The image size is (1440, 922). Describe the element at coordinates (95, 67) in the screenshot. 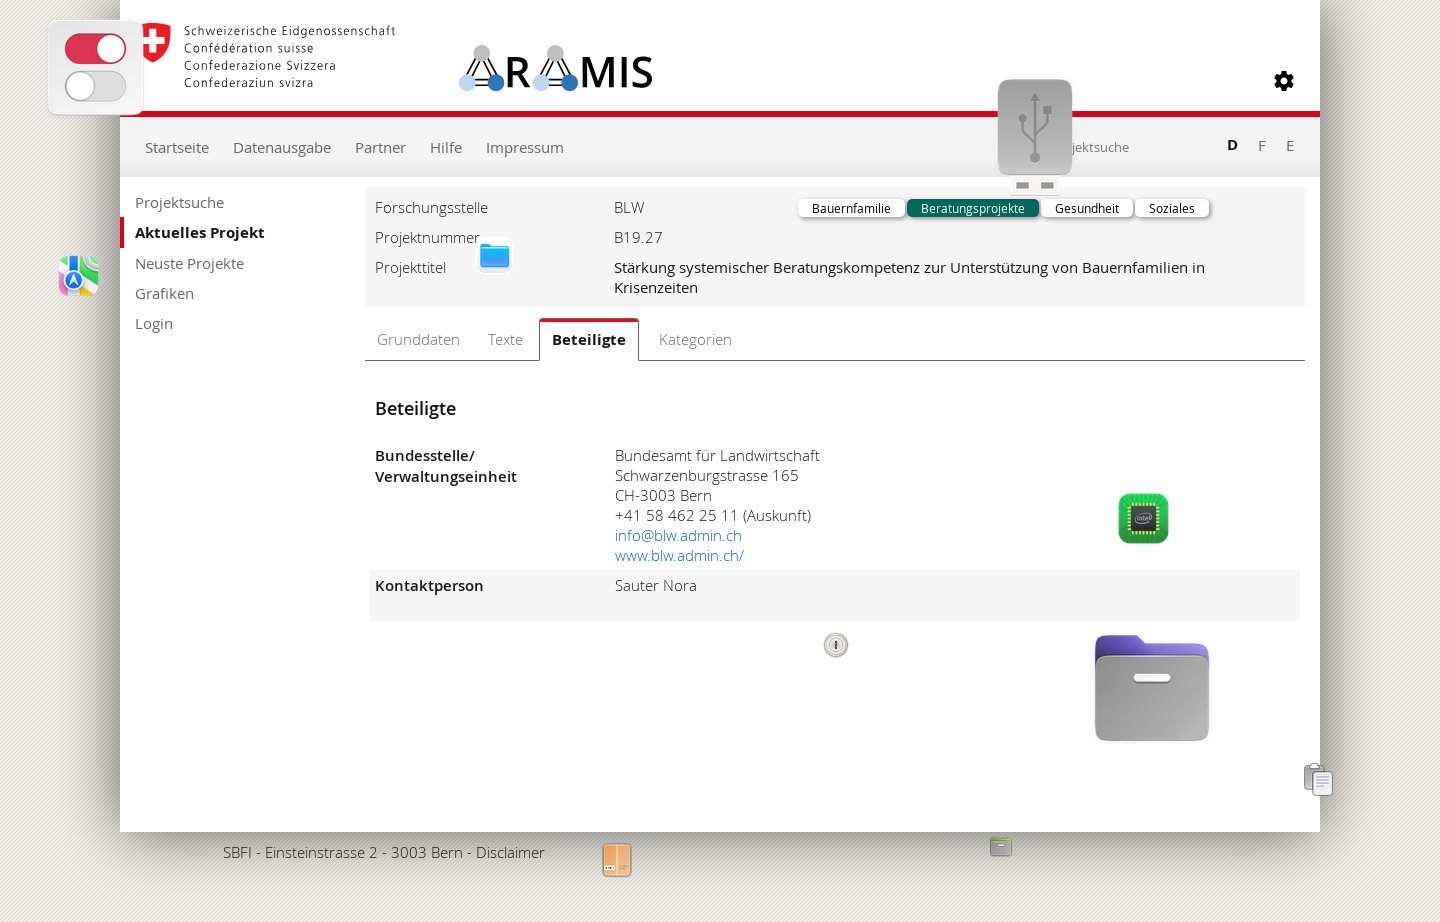

I see `open system settings or preferences` at that location.